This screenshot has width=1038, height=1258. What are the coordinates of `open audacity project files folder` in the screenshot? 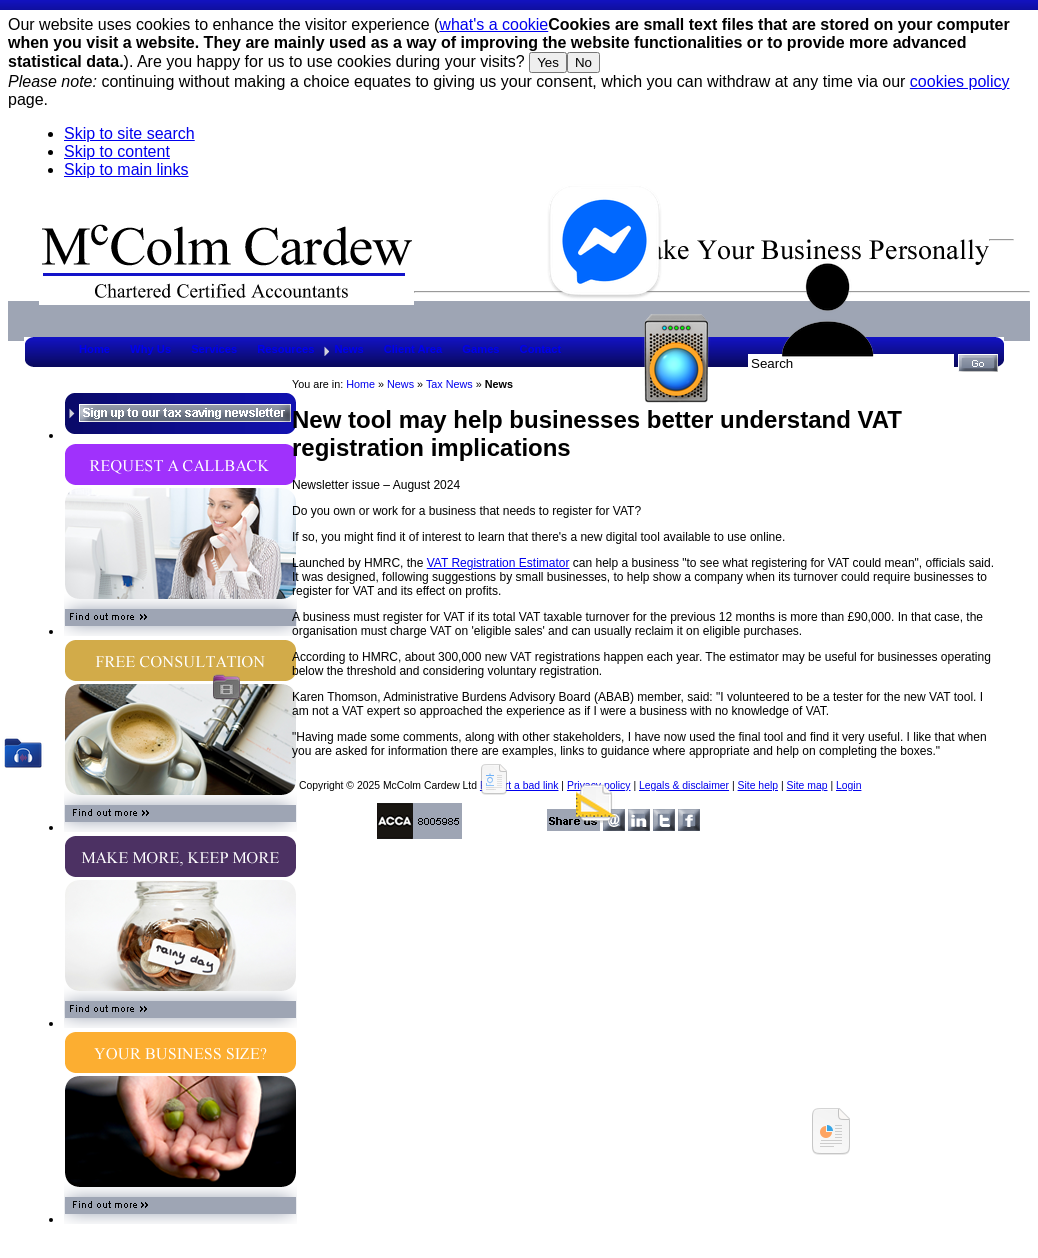 It's located at (23, 754).